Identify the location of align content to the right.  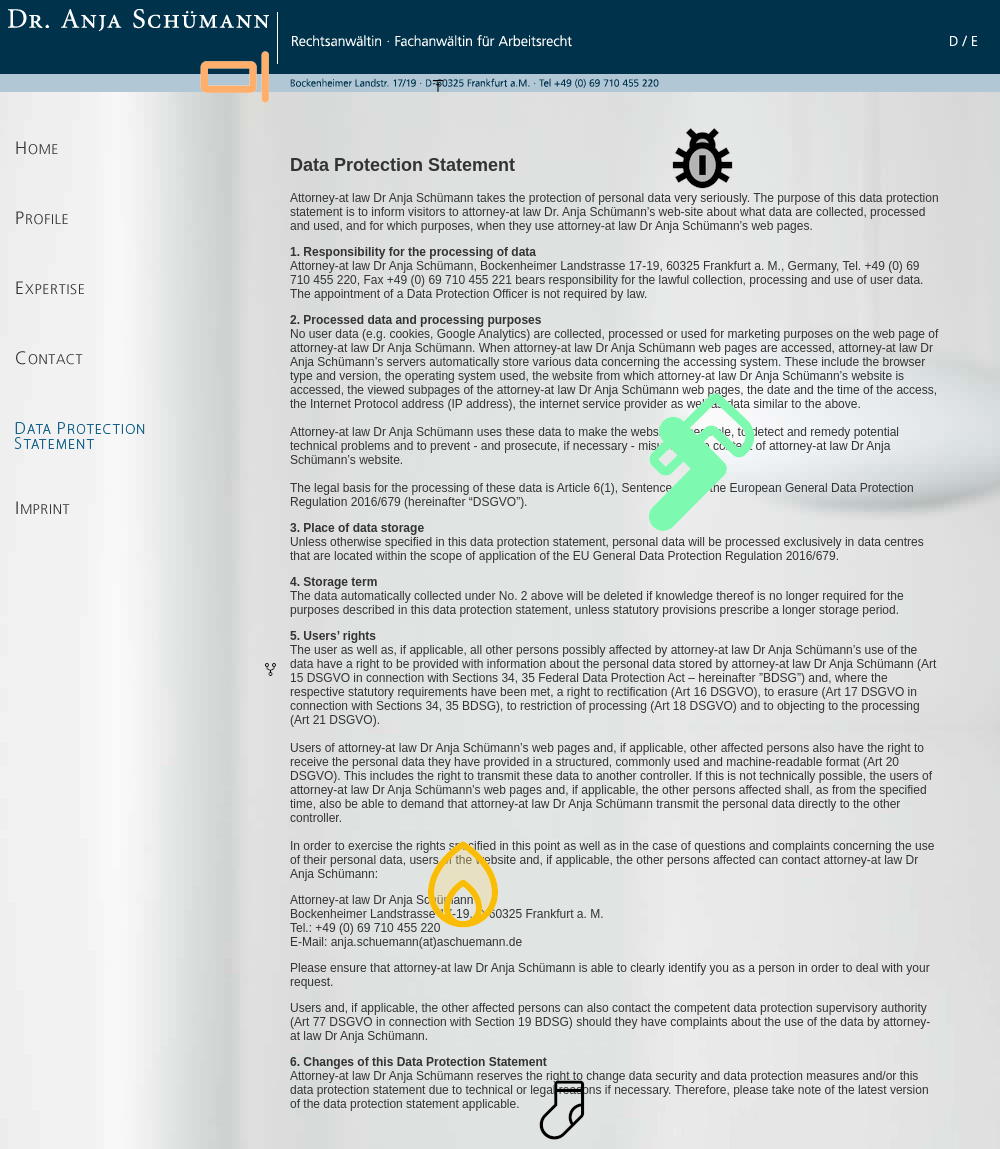
(236, 77).